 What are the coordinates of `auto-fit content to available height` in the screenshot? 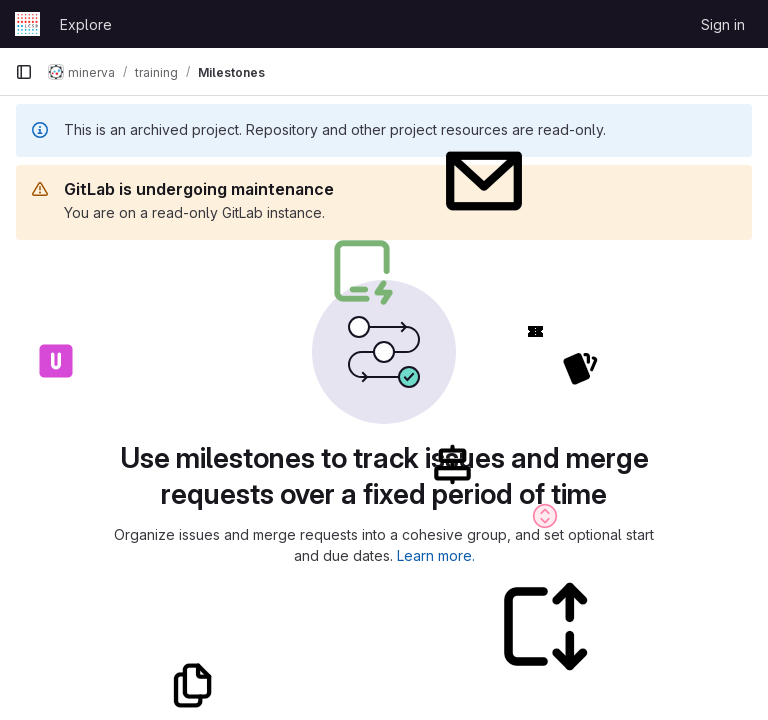 It's located at (543, 626).